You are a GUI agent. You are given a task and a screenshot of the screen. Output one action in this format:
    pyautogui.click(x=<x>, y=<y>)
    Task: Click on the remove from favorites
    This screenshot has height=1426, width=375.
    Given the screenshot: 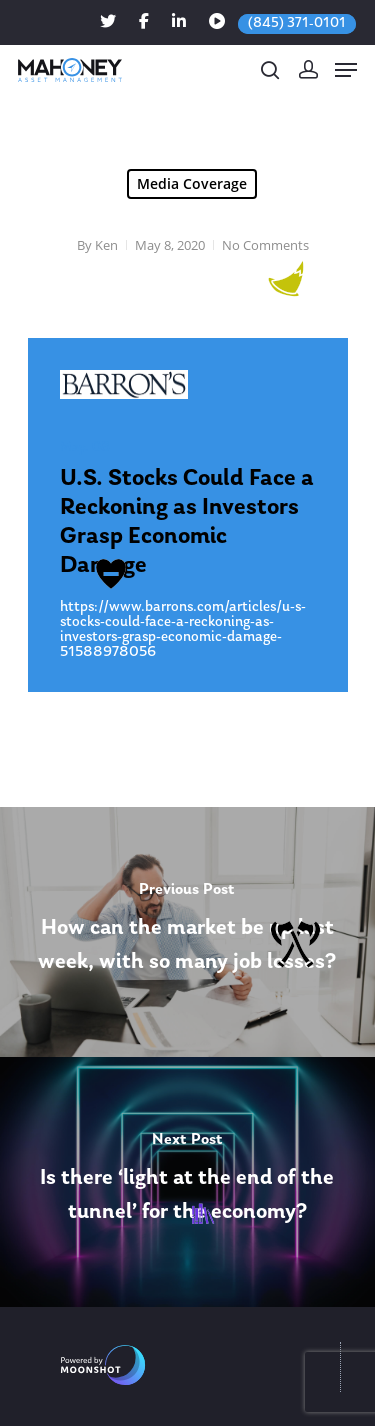 What is the action you would take?
    pyautogui.click(x=111, y=574)
    